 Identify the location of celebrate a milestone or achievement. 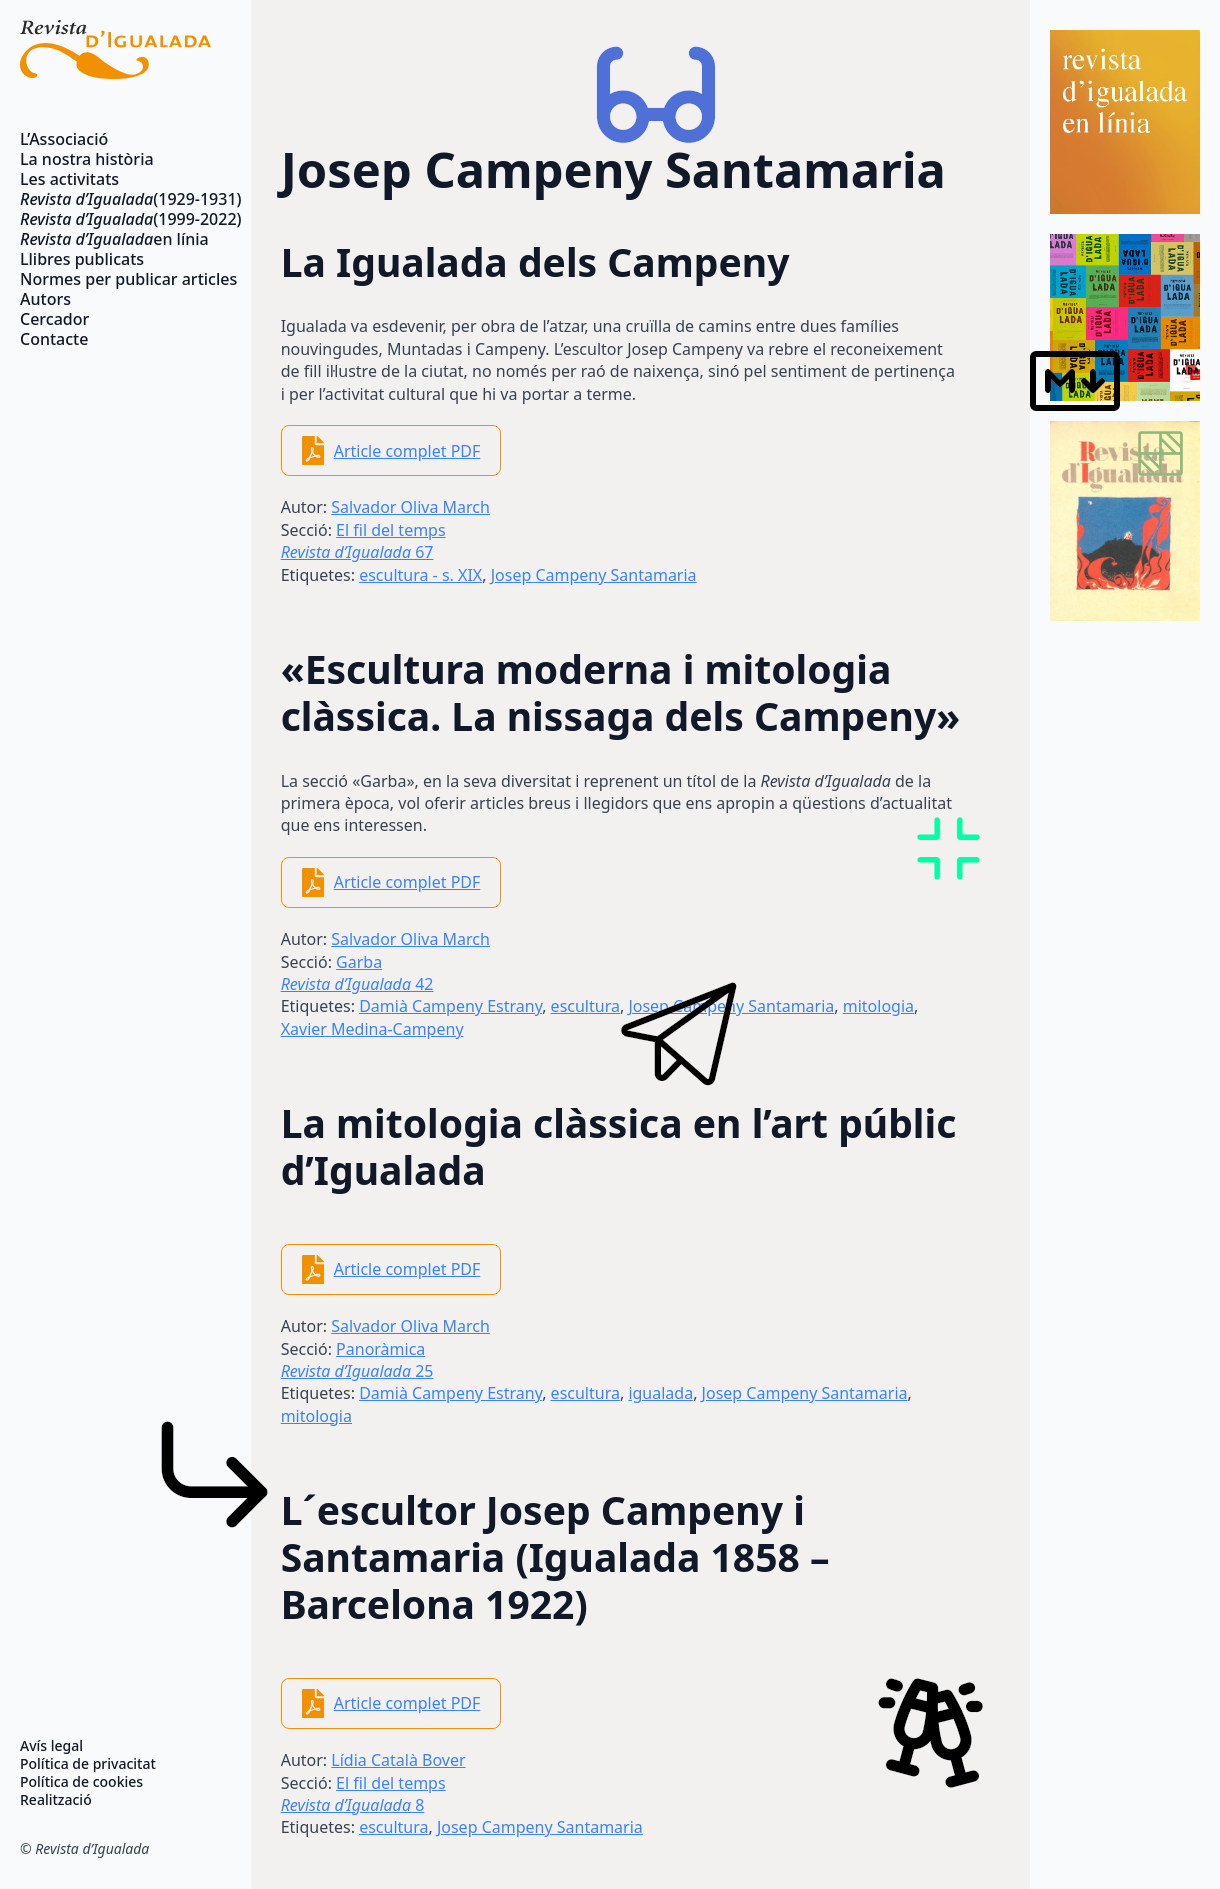
(932, 1732).